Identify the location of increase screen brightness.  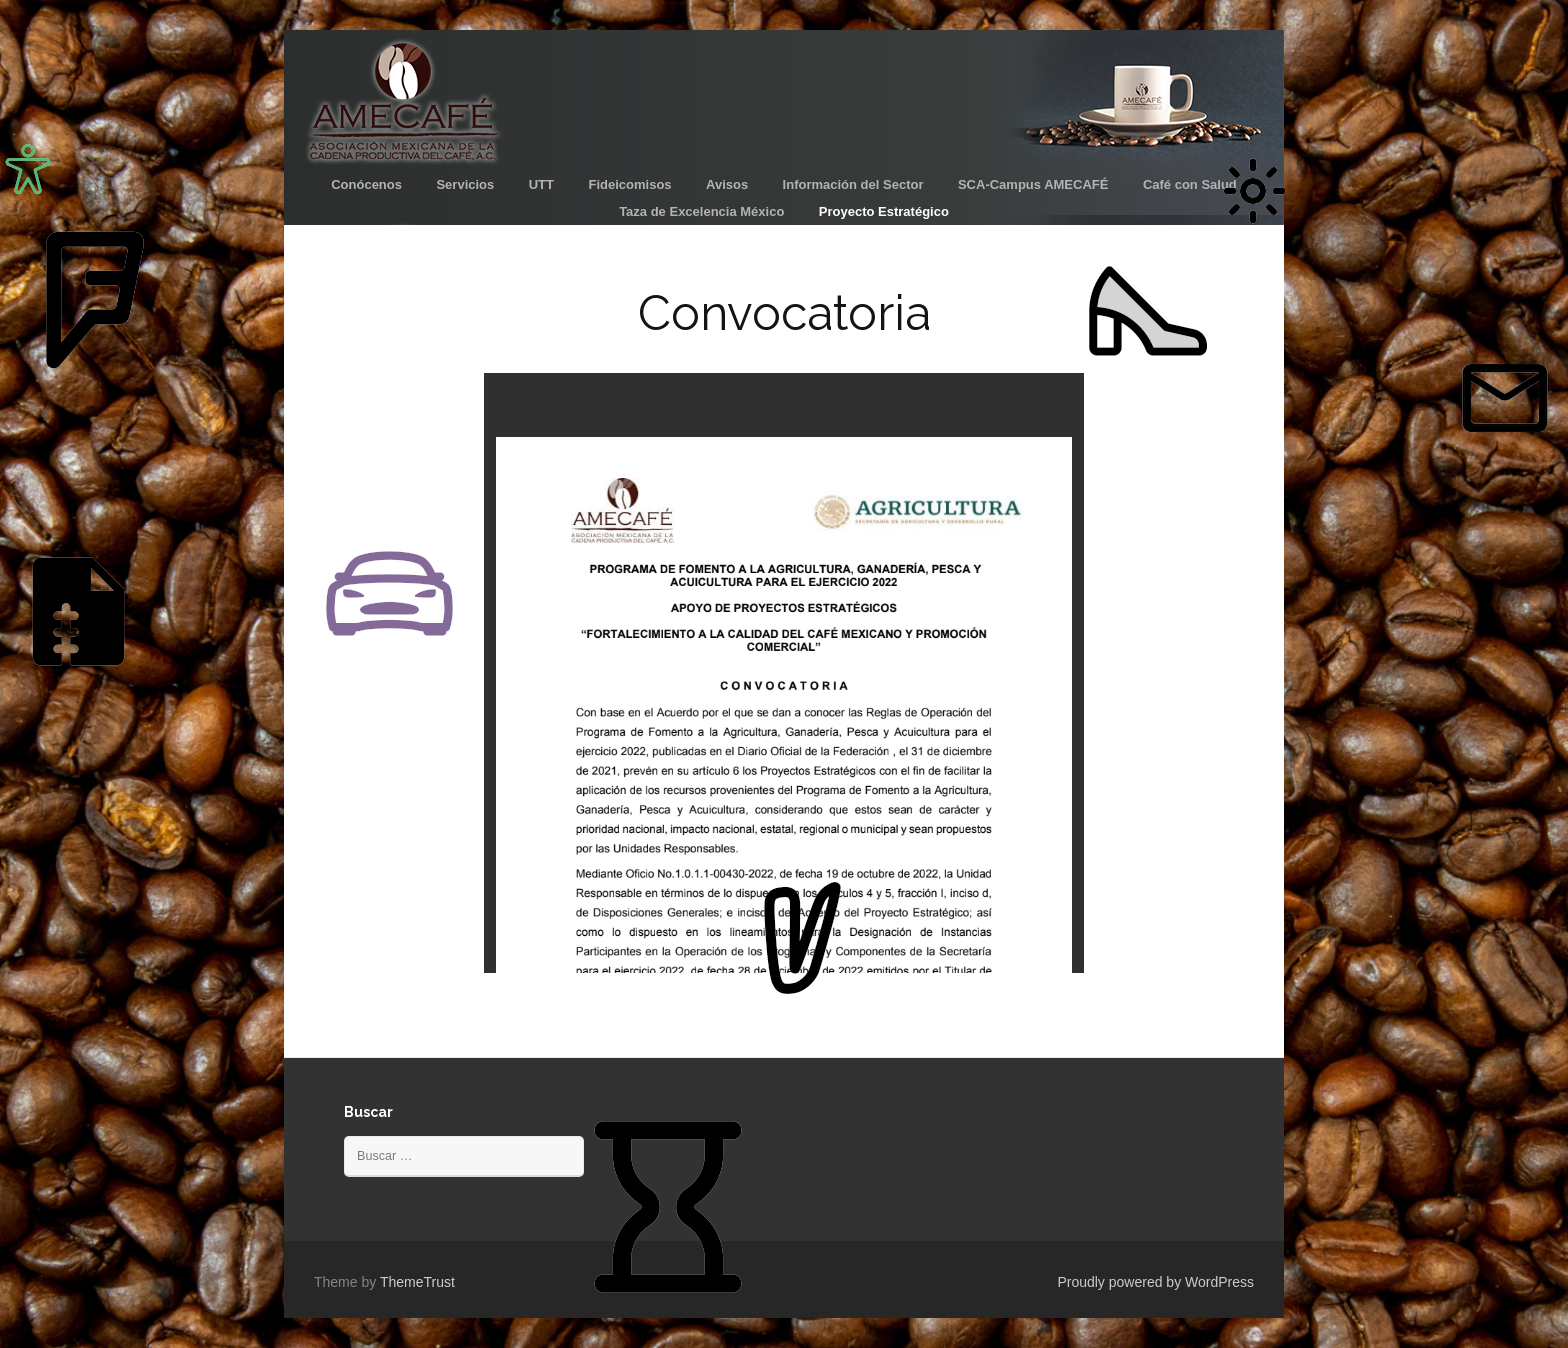
(1253, 191).